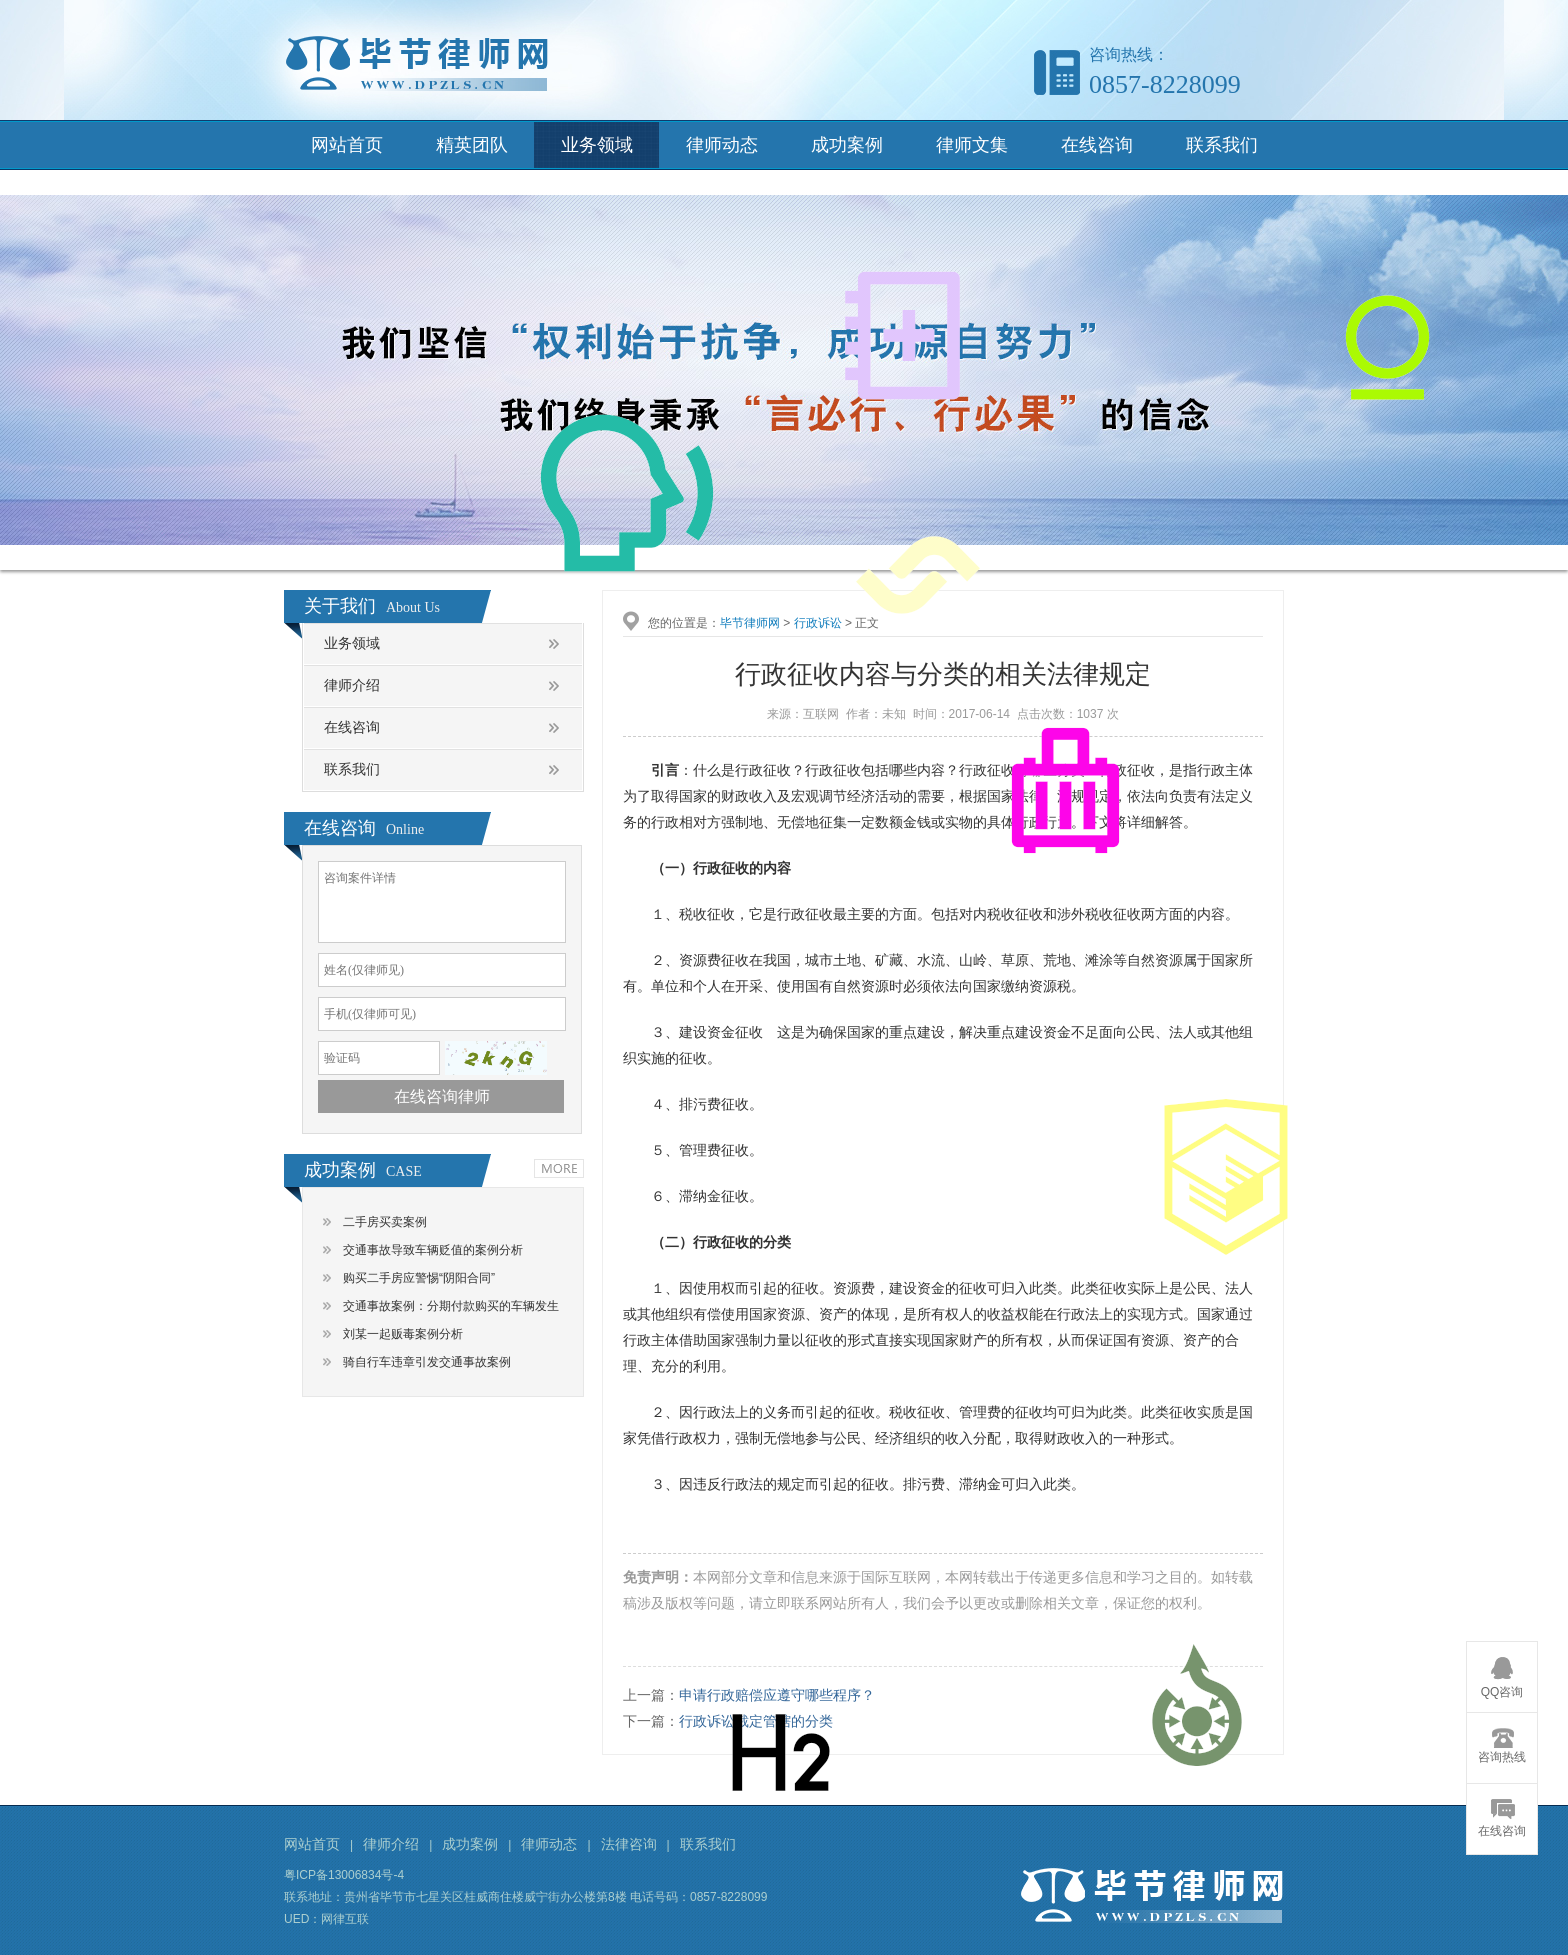  Describe the element at coordinates (1065, 793) in the screenshot. I see `access travel or trip planning features` at that location.